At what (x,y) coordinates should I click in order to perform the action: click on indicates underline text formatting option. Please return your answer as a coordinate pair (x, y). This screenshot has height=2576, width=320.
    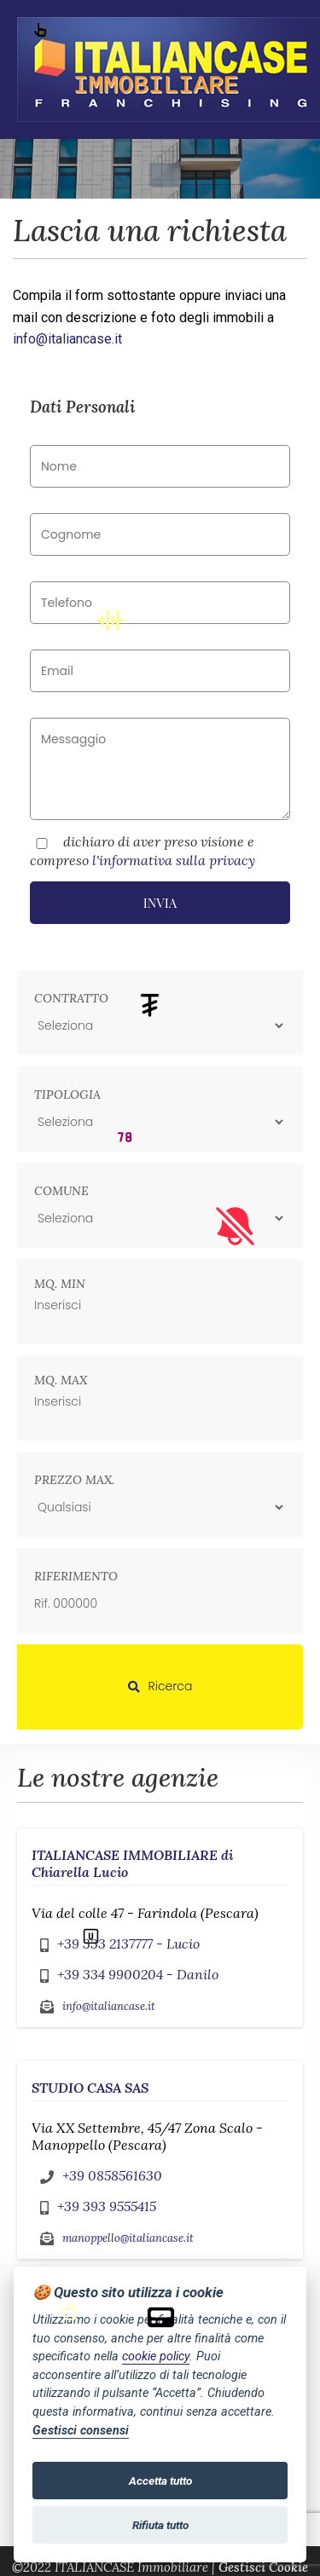
    Looking at the image, I should click on (90, 1936).